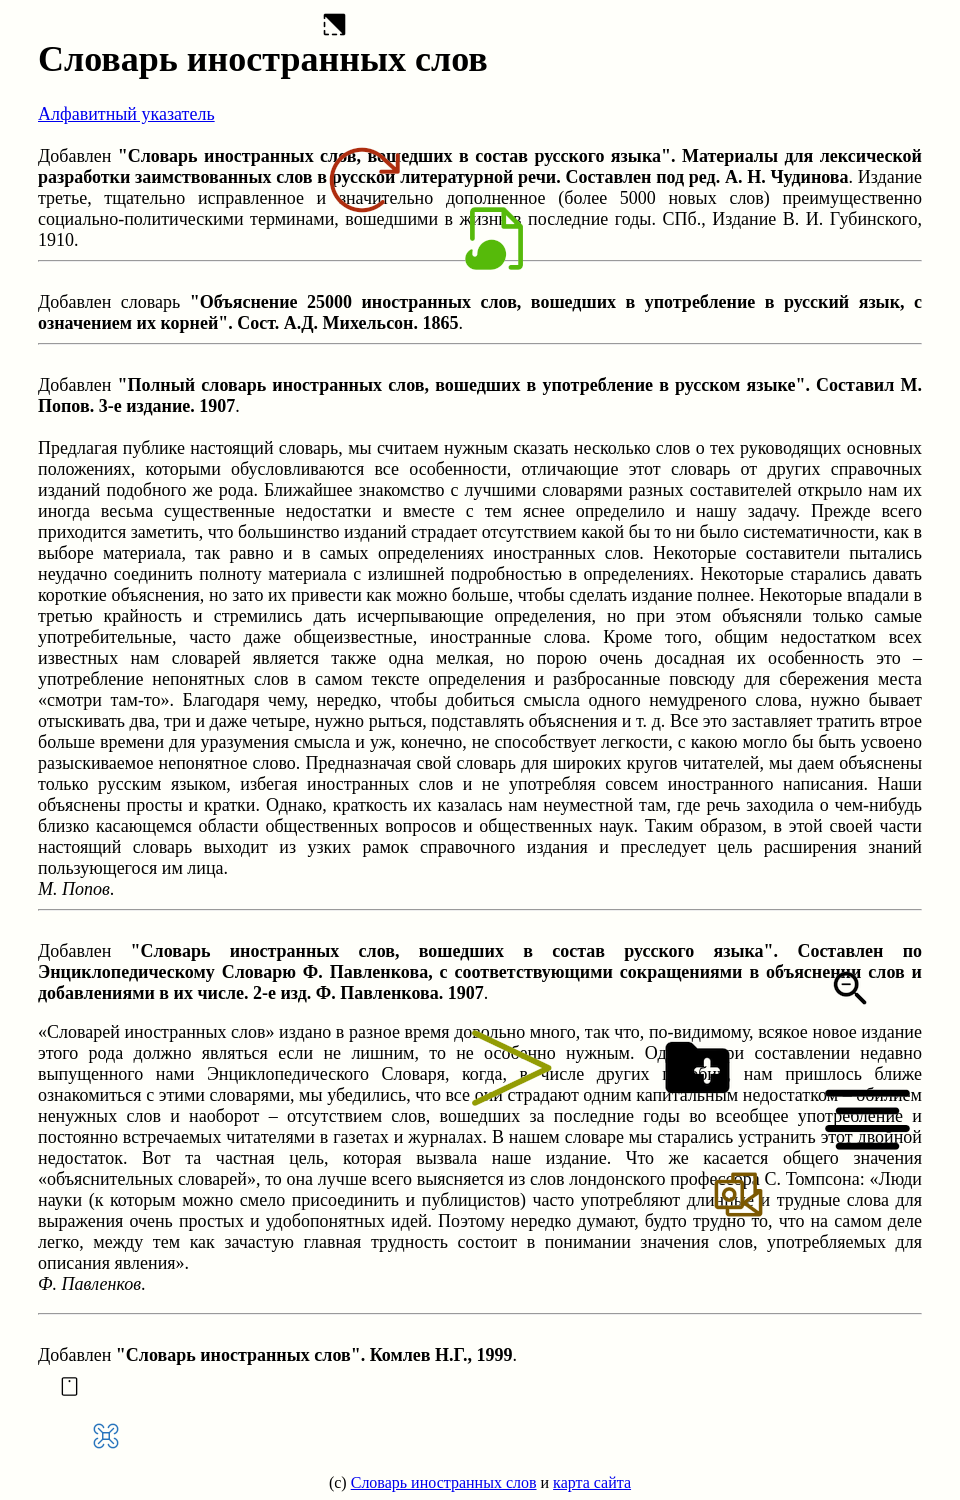 The width and height of the screenshot is (960, 1500). Describe the element at coordinates (851, 989) in the screenshot. I see `zoom out of the current view` at that location.